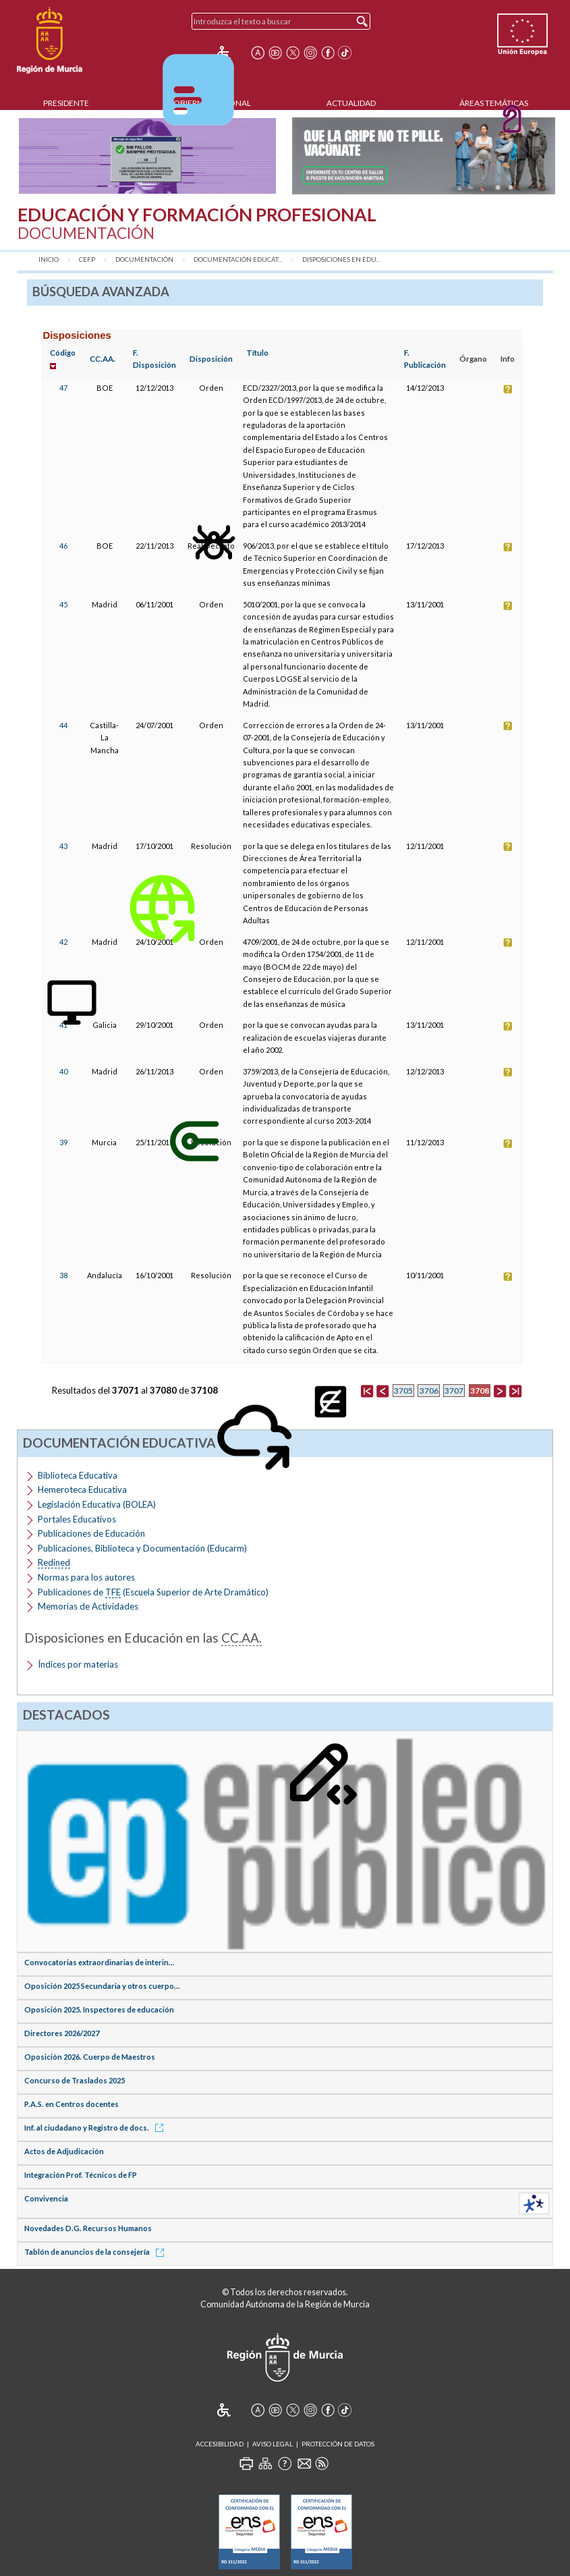 The height and width of the screenshot is (2576, 570). Describe the element at coordinates (331, 1402) in the screenshot. I see `indicates item is not part of a set or group` at that location.